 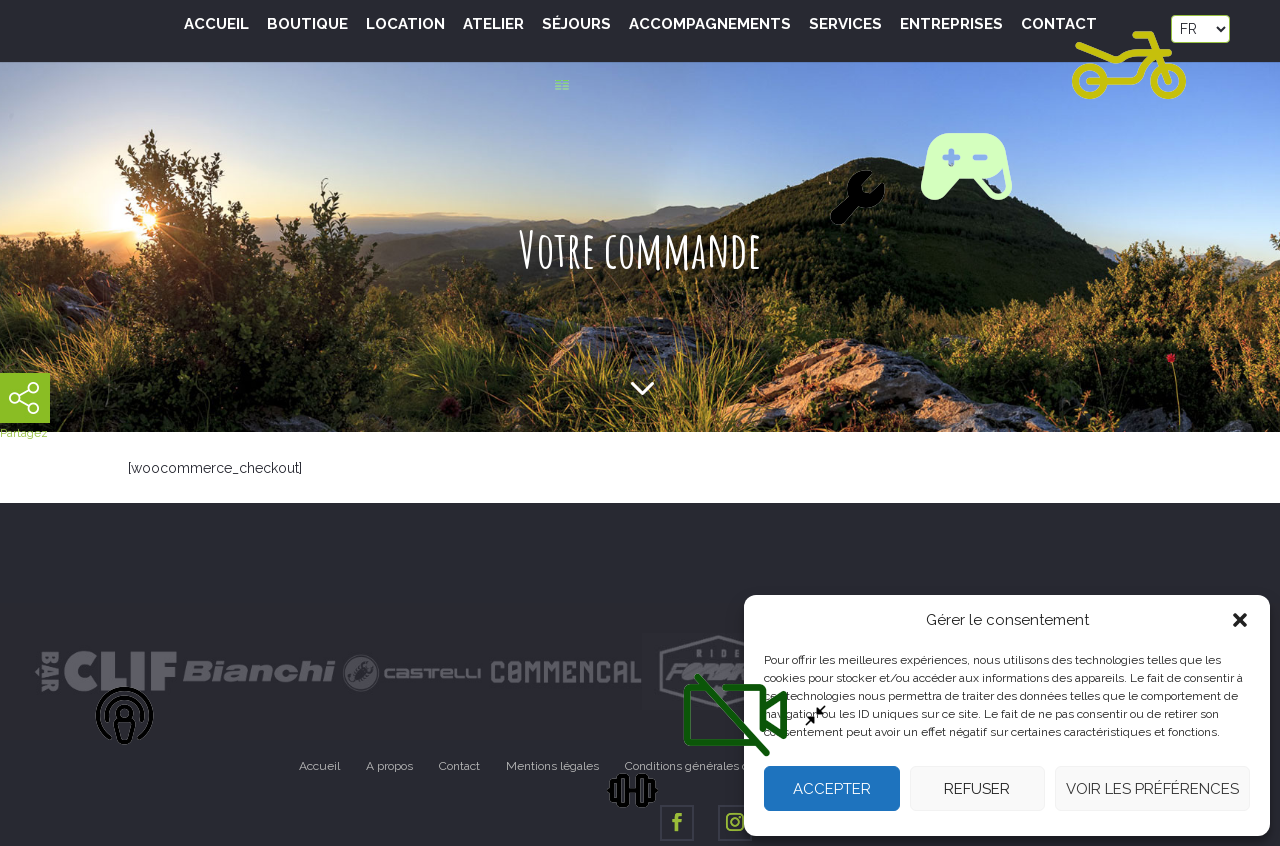 I want to click on minimize or collapse content, so click(x=815, y=715).